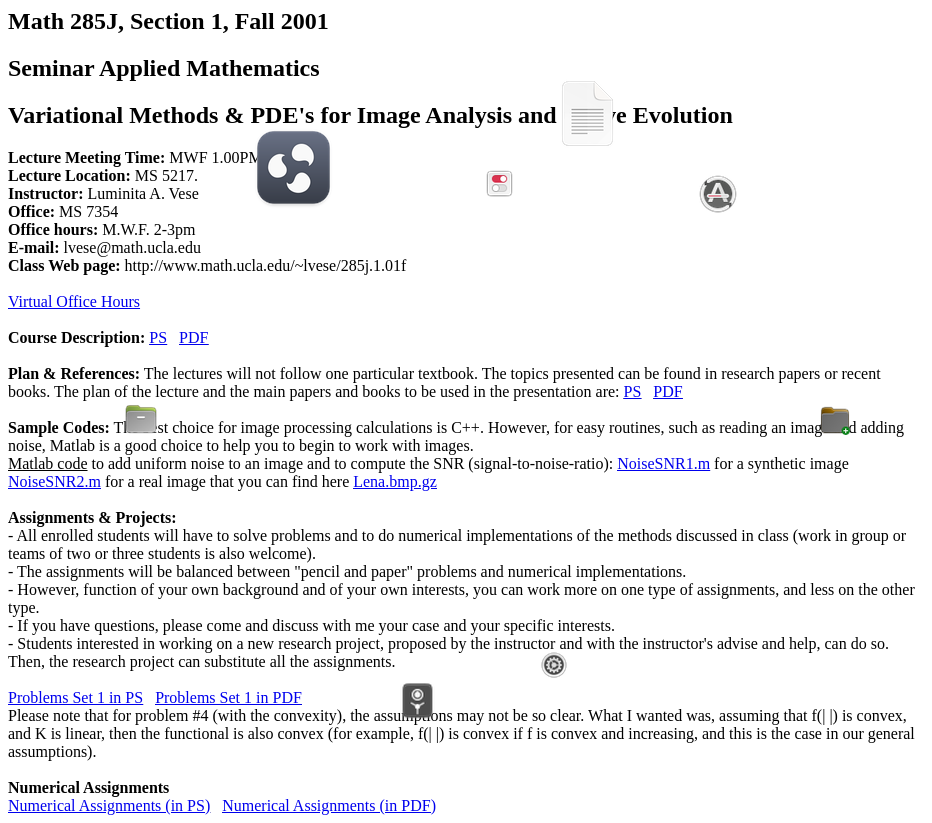  I want to click on open the file manager application, so click(141, 419).